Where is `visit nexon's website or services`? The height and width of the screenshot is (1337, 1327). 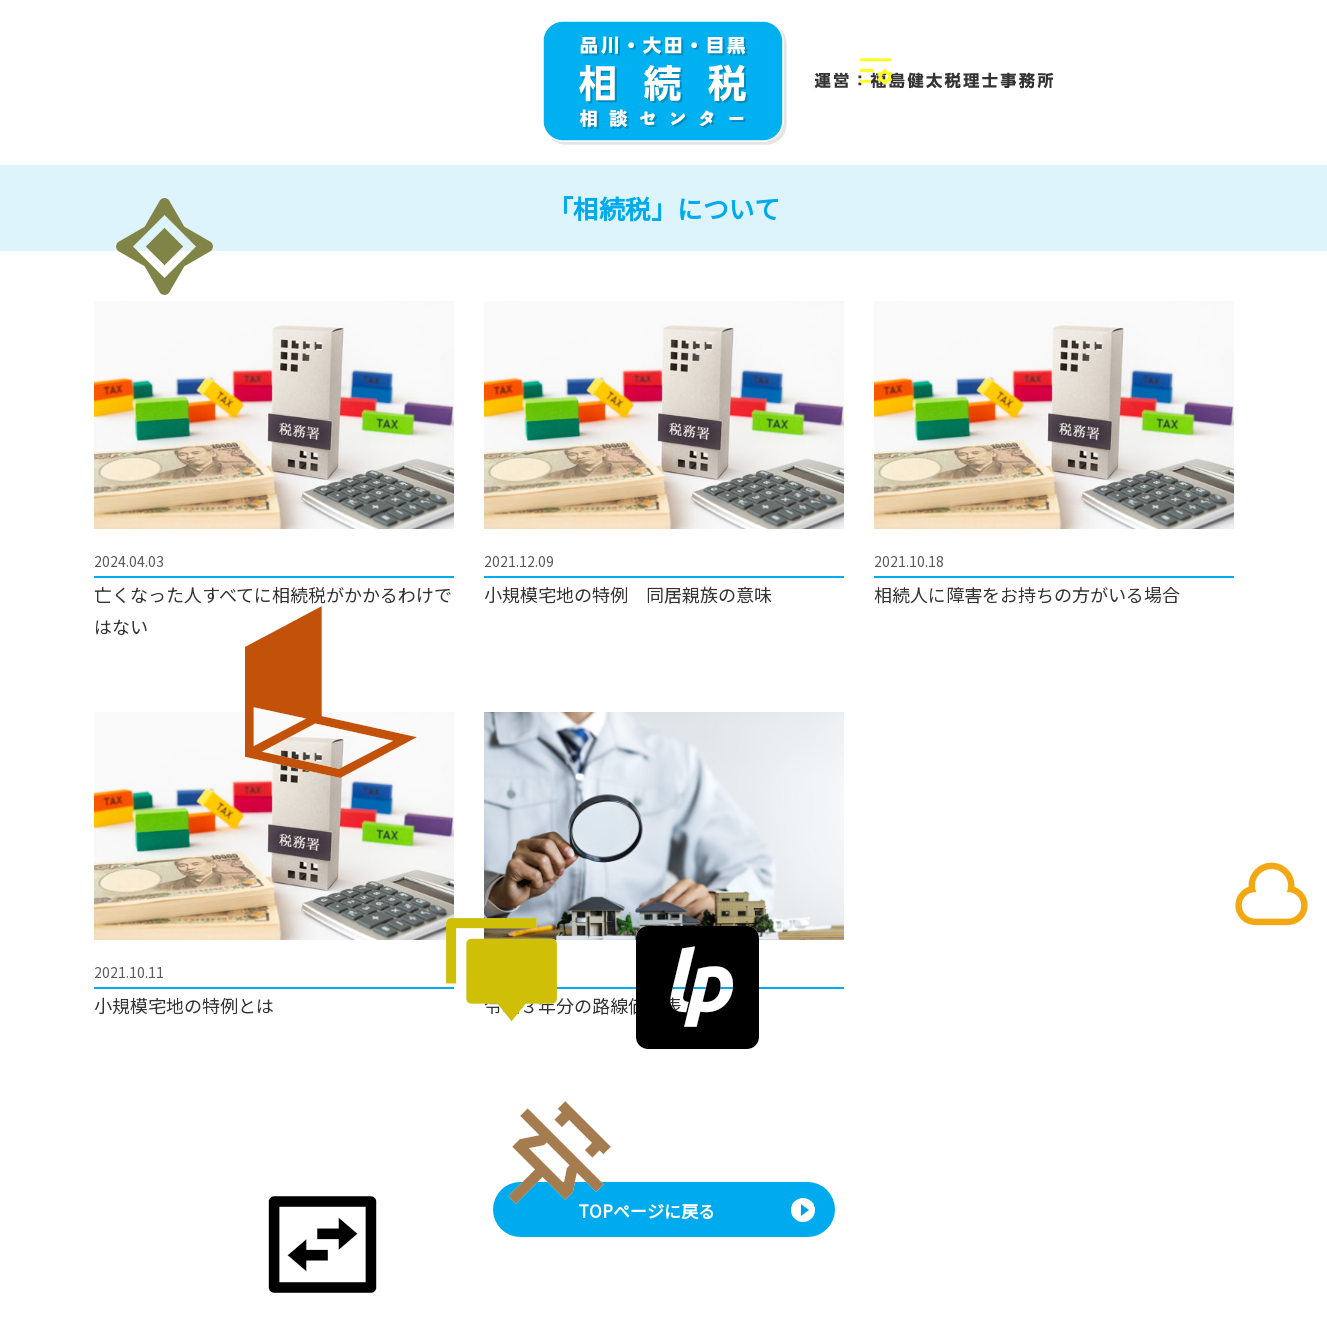 visit nexon's website or services is located at coordinates (331, 692).